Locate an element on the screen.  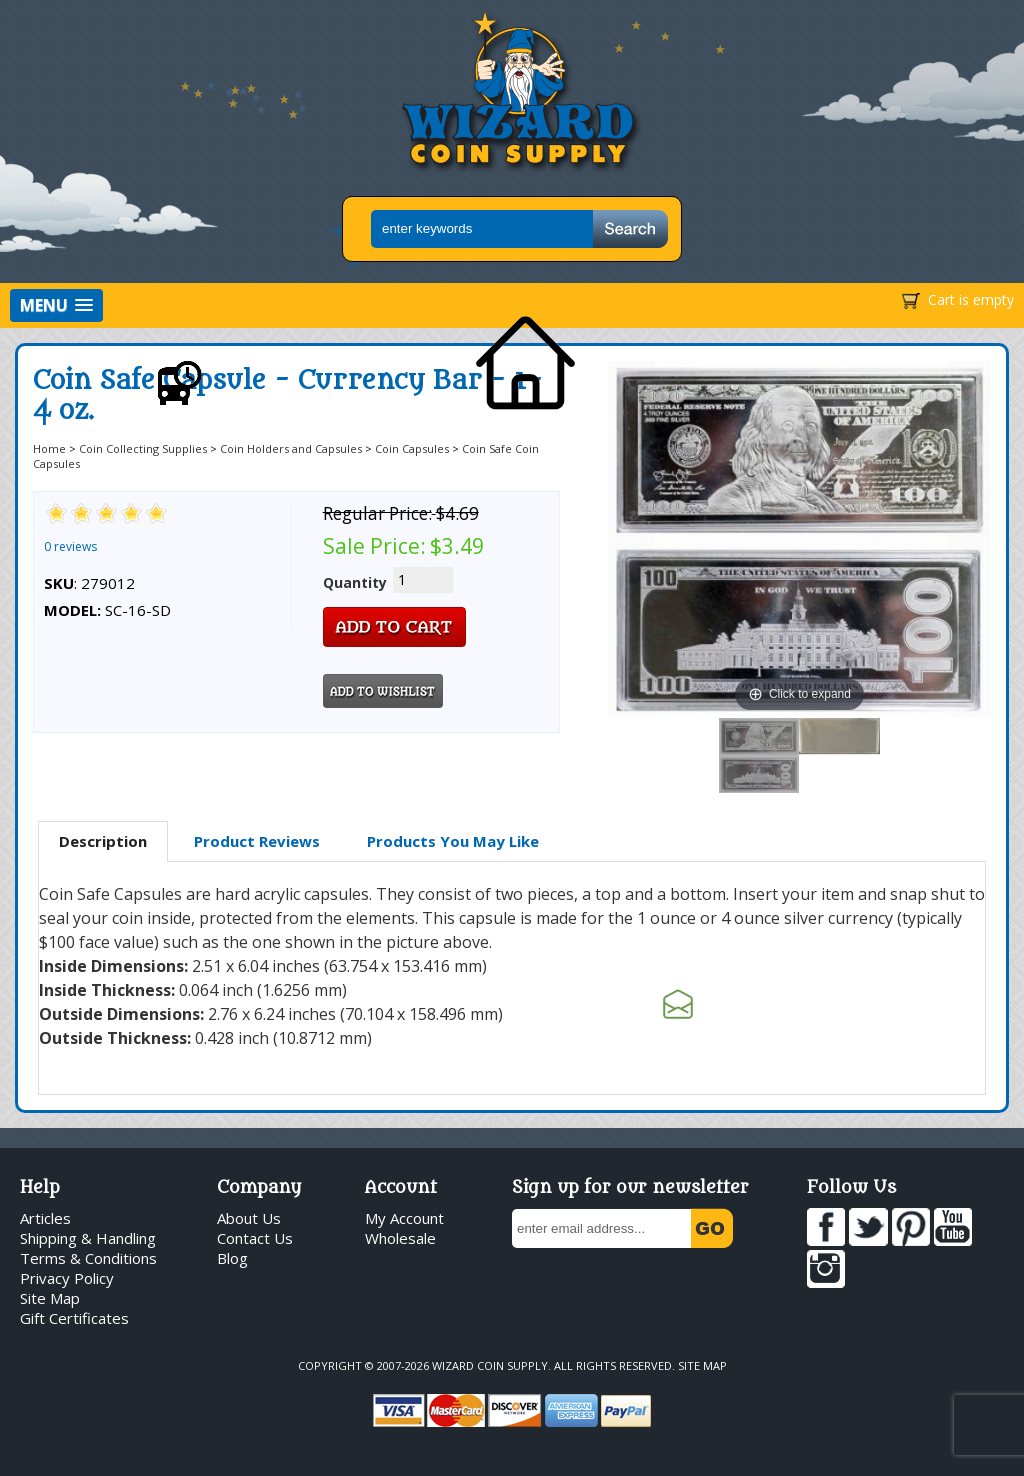
navigate to home screen is located at coordinates (525, 363).